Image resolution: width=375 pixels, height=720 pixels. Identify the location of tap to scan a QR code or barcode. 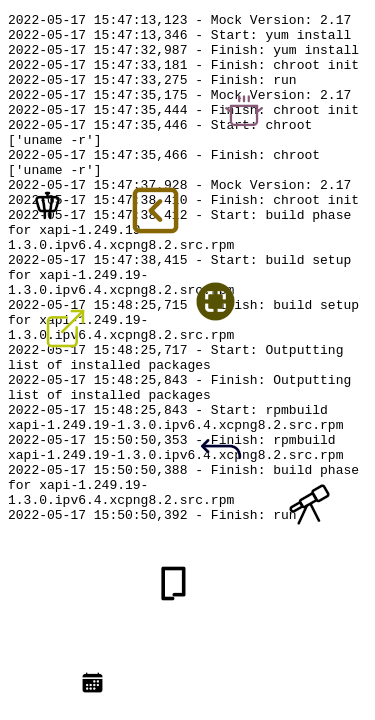
(215, 301).